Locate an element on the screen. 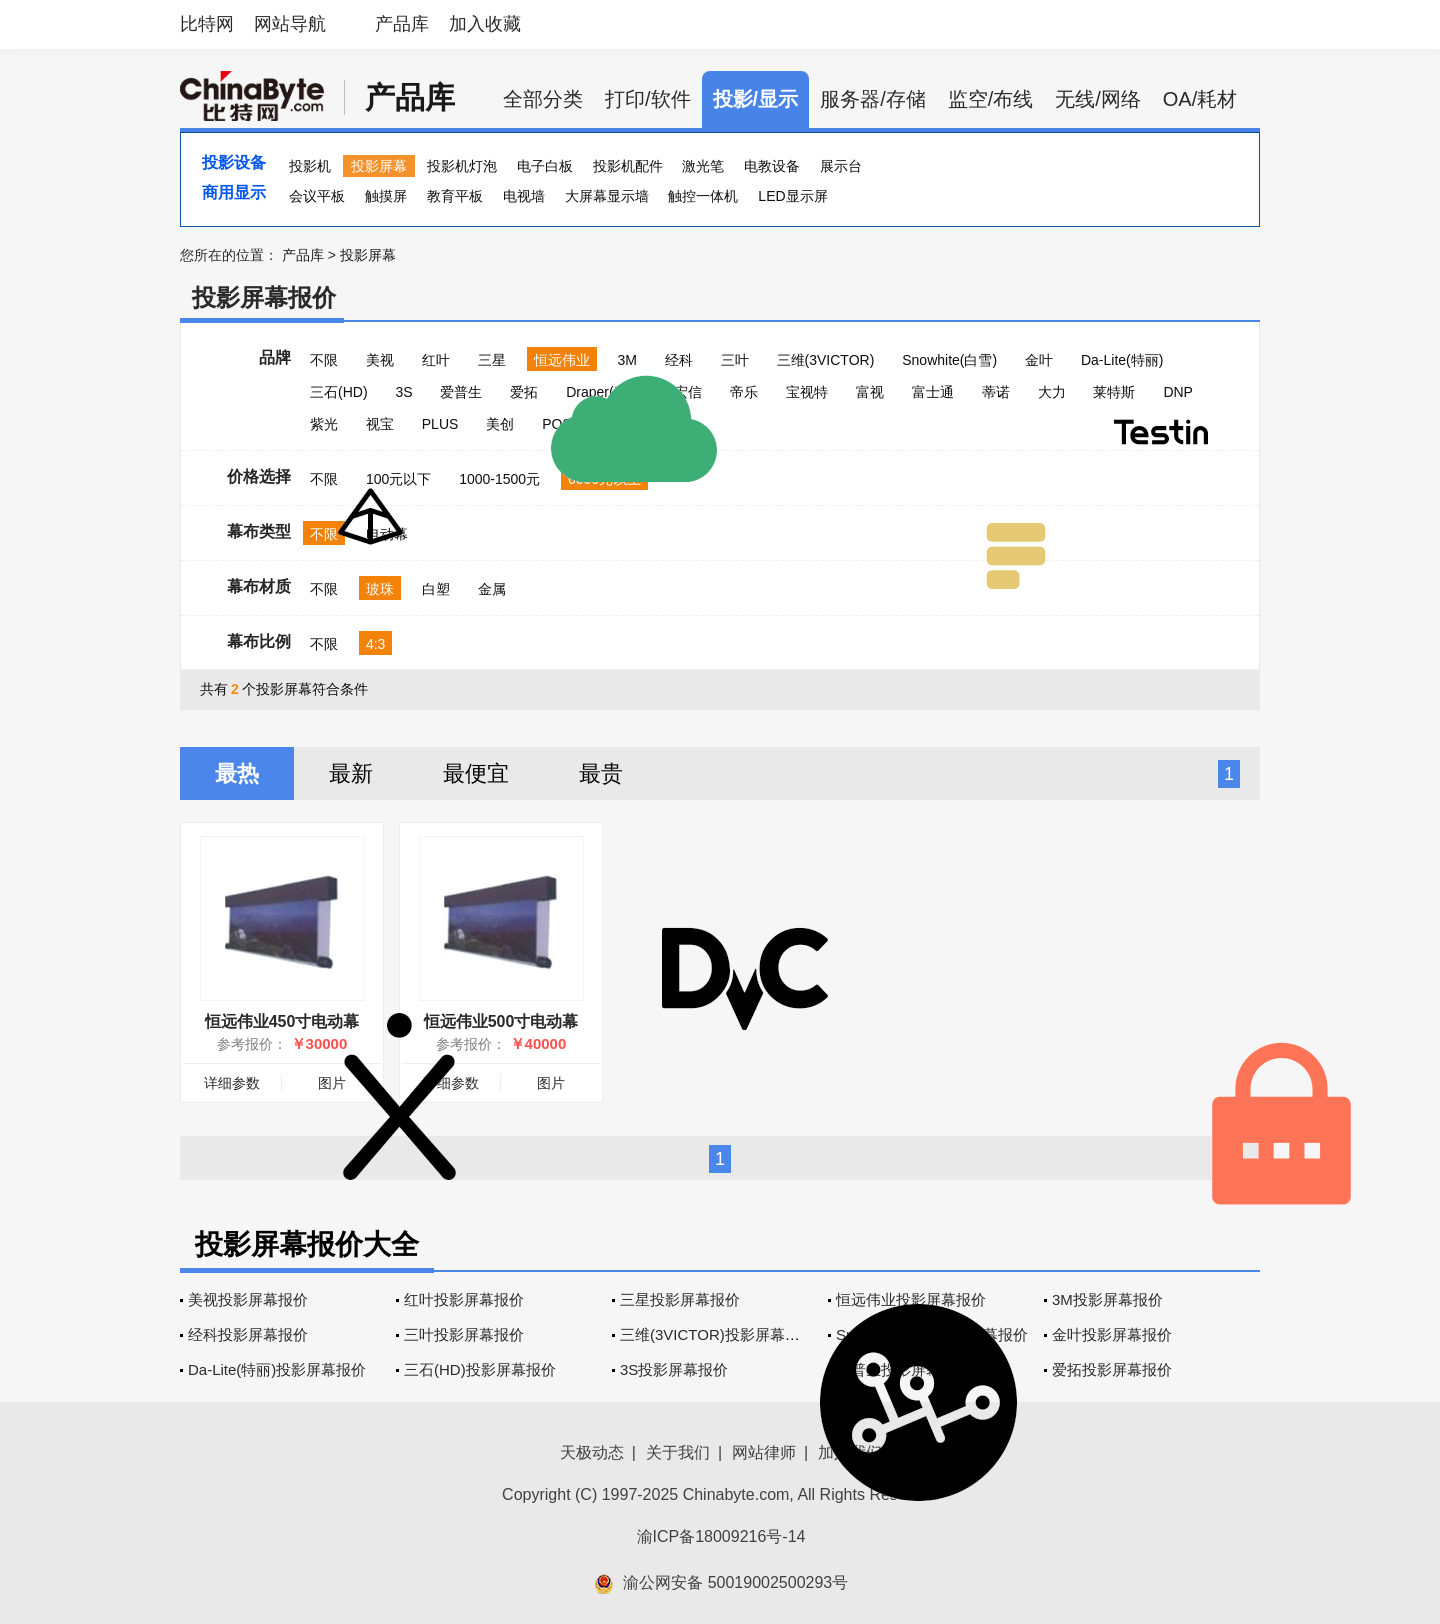 Image resolution: width=1440 pixels, height=1624 pixels. open namuwiki website is located at coordinates (918, 1402).